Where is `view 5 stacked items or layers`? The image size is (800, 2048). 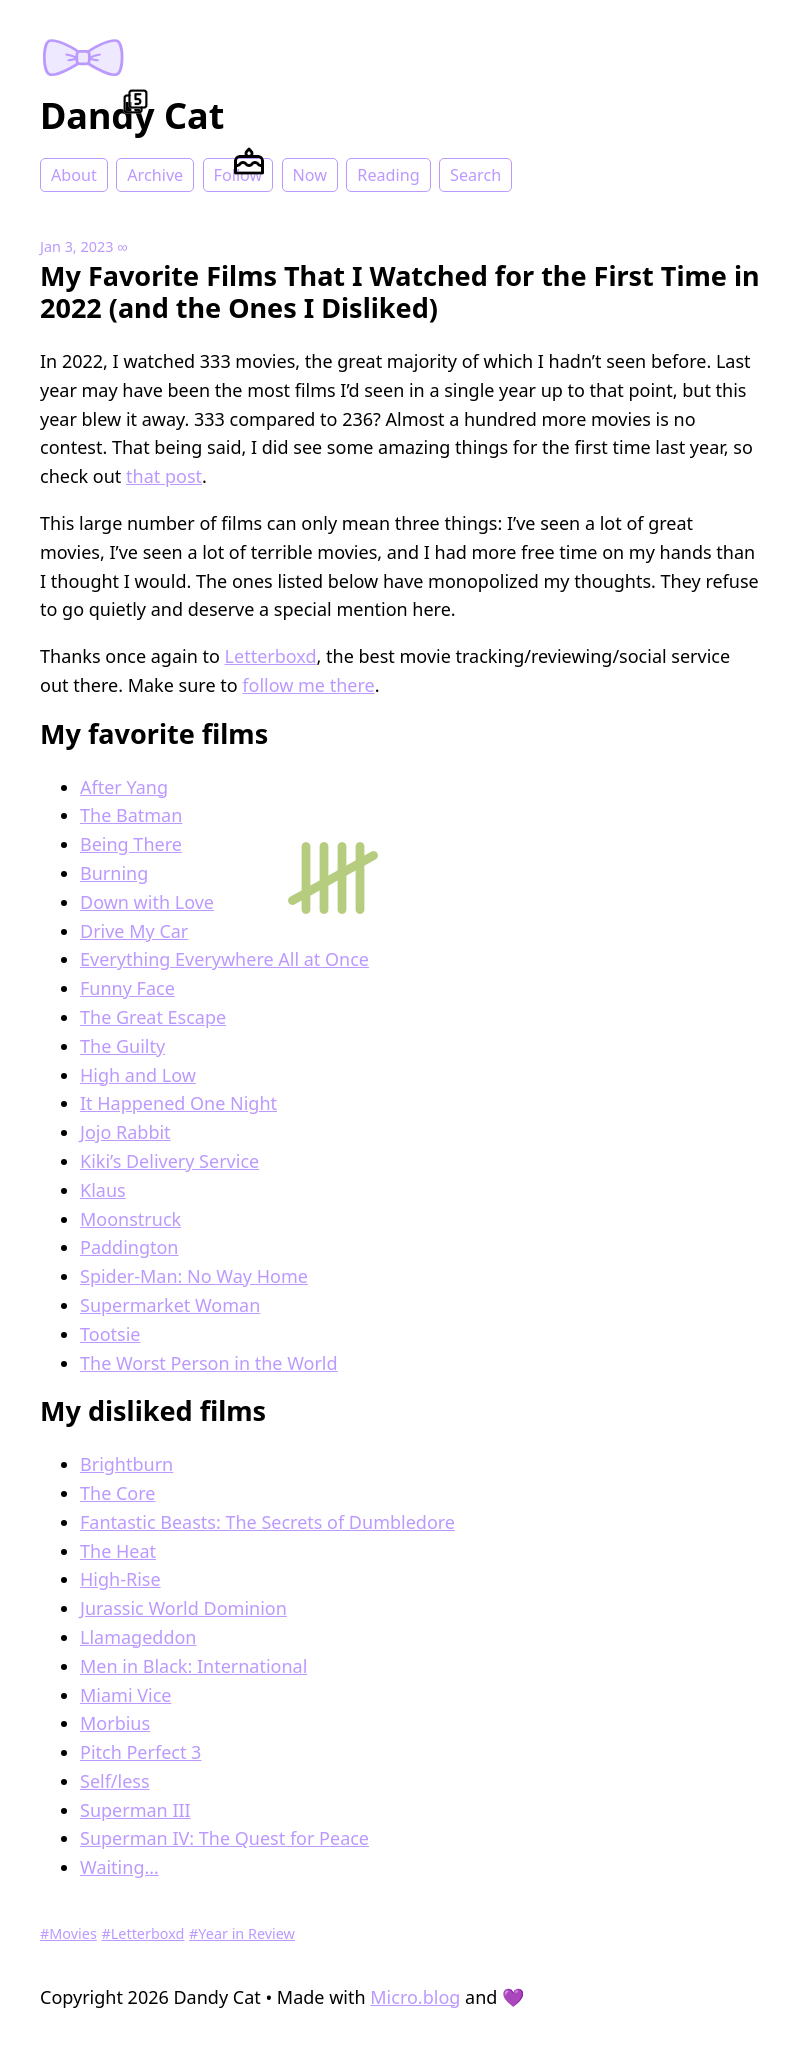
view 5 stacked items or layers is located at coordinates (135, 101).